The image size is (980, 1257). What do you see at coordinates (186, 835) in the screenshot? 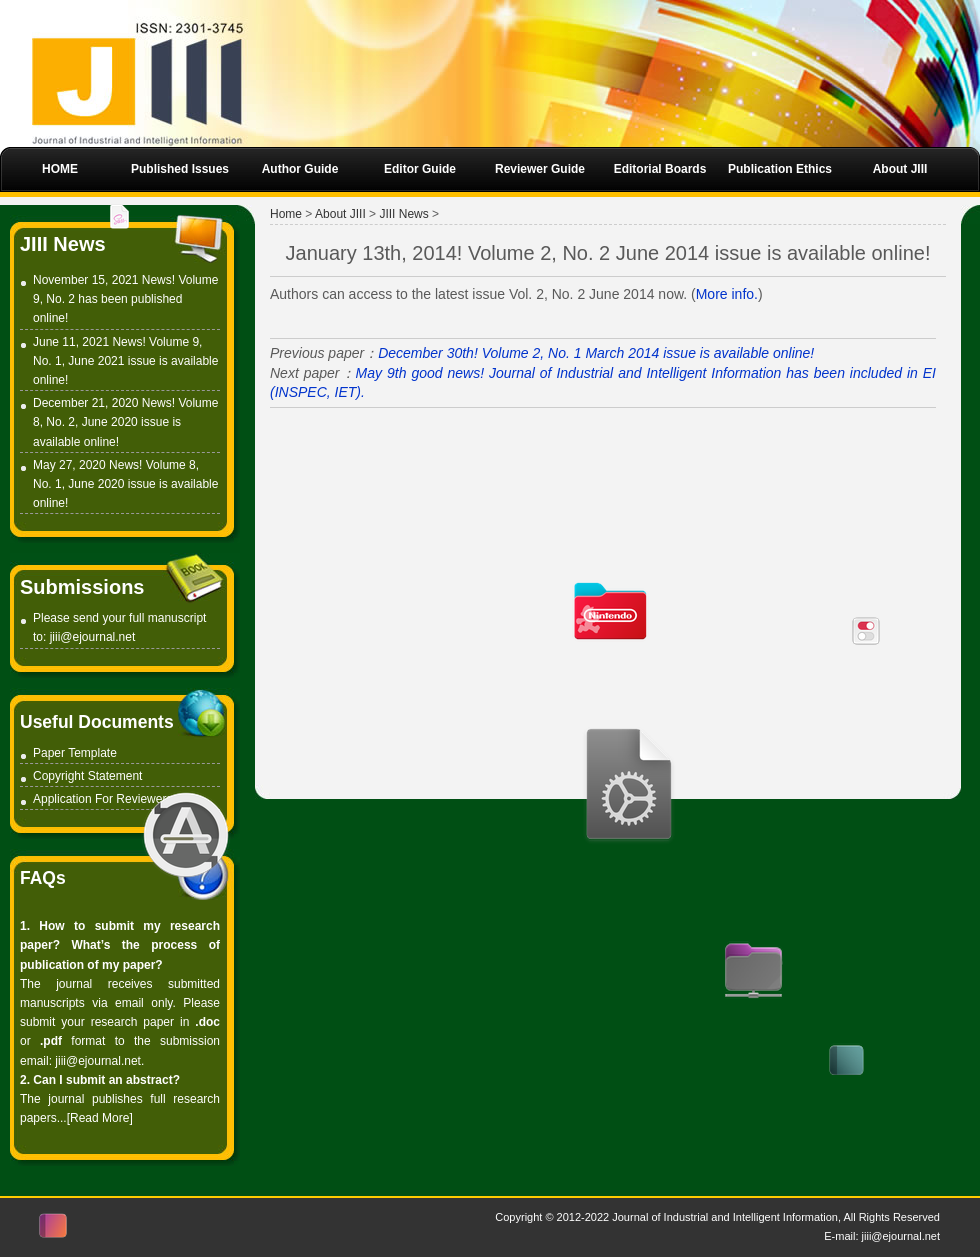
I see `open the software updater application` at bounding box center [186, 835].